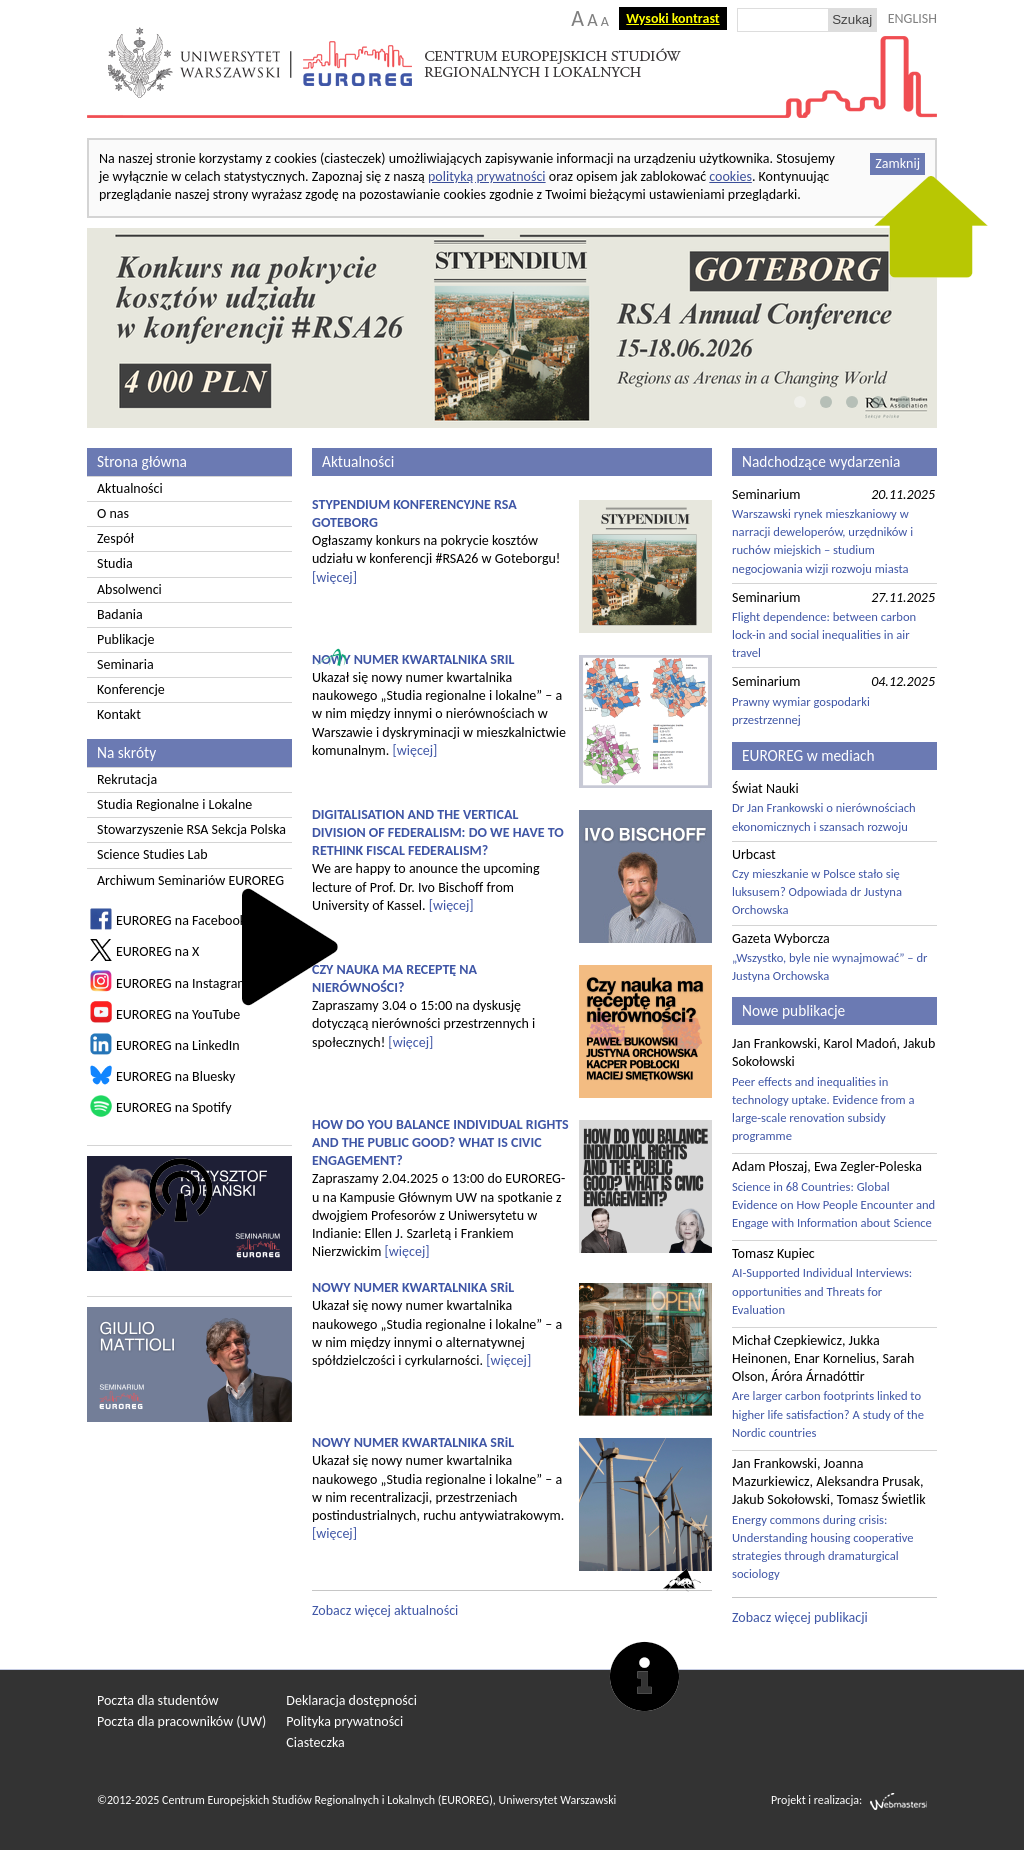  Describe the element at coordinates (682, 1580) in the screenshot. I see `apache ant build tool logo` at that location.